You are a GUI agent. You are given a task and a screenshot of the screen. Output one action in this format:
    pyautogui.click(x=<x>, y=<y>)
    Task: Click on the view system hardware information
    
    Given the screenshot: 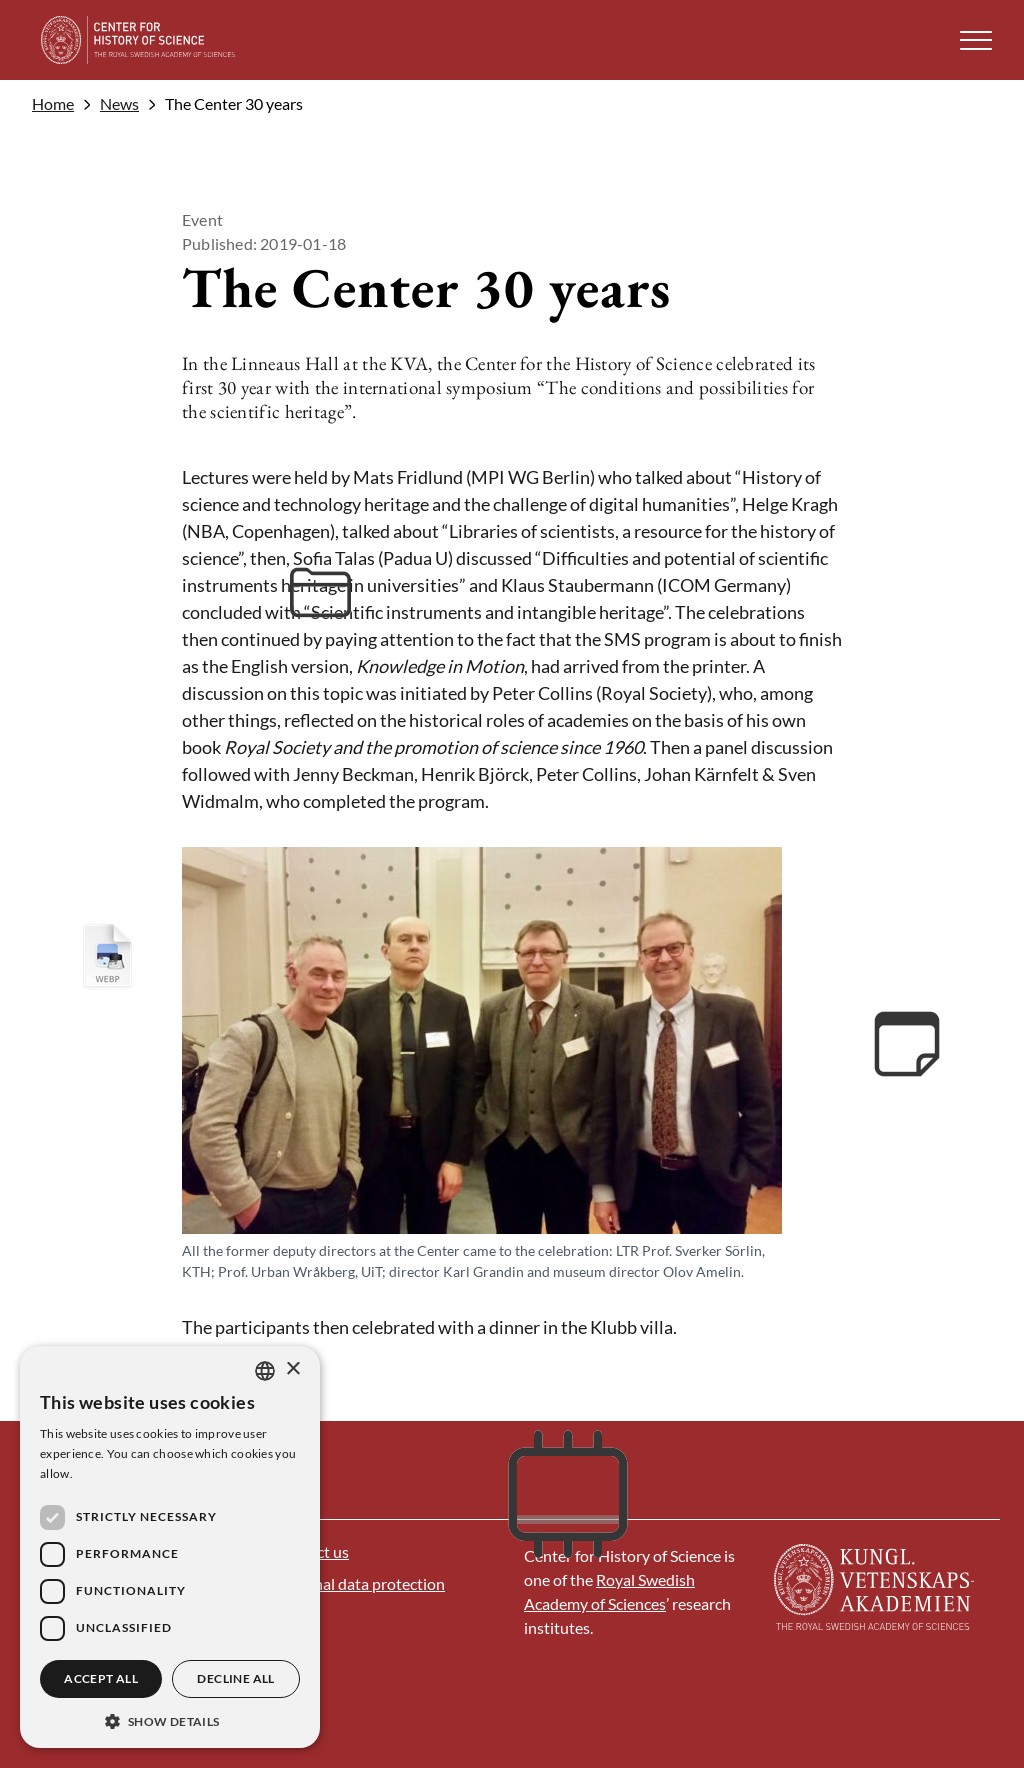 What is the action you would take?
    pyautogui.click(x=568, y=1490)
    